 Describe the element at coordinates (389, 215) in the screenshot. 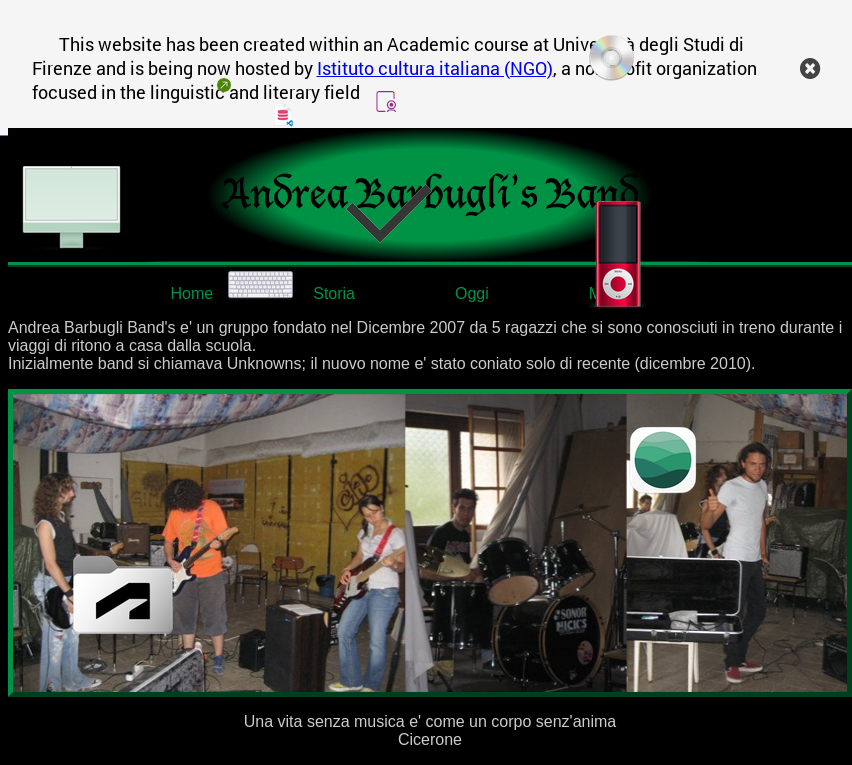

I see `mark a task as complete` at that location.